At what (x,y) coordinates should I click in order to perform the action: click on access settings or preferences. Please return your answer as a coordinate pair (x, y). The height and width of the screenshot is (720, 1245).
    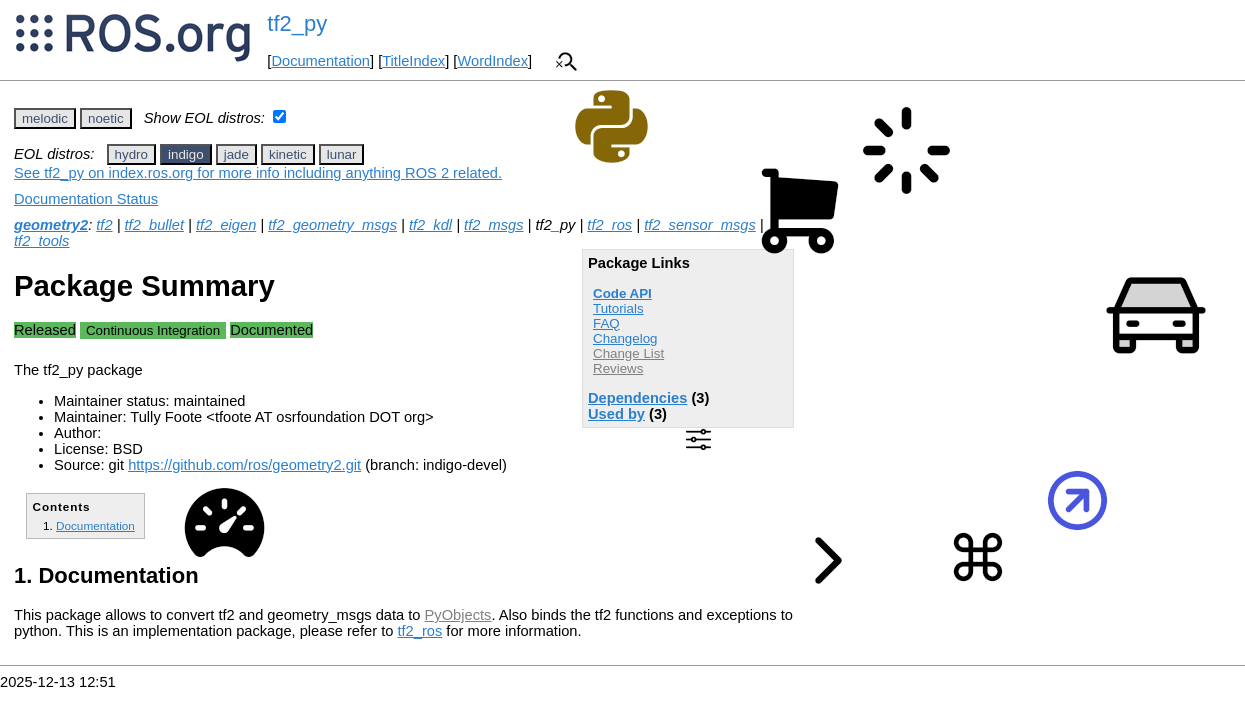
    Looking at the image, I should click on (698, 439).